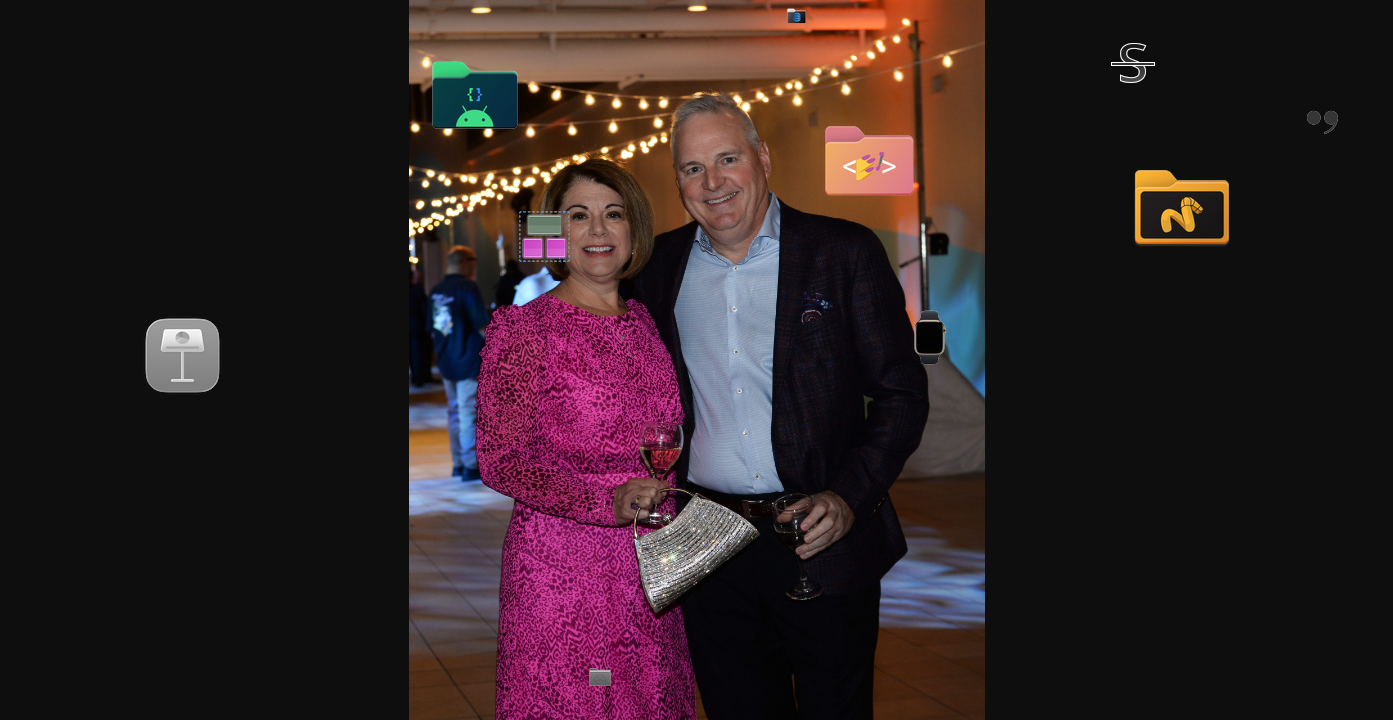 Image resolution: width=1393 pixels, height=720 pixels. Describe the element at coordinates (1181, 209) in the screenshot. I see `open the Modo 3D modeling application folder` at that location.